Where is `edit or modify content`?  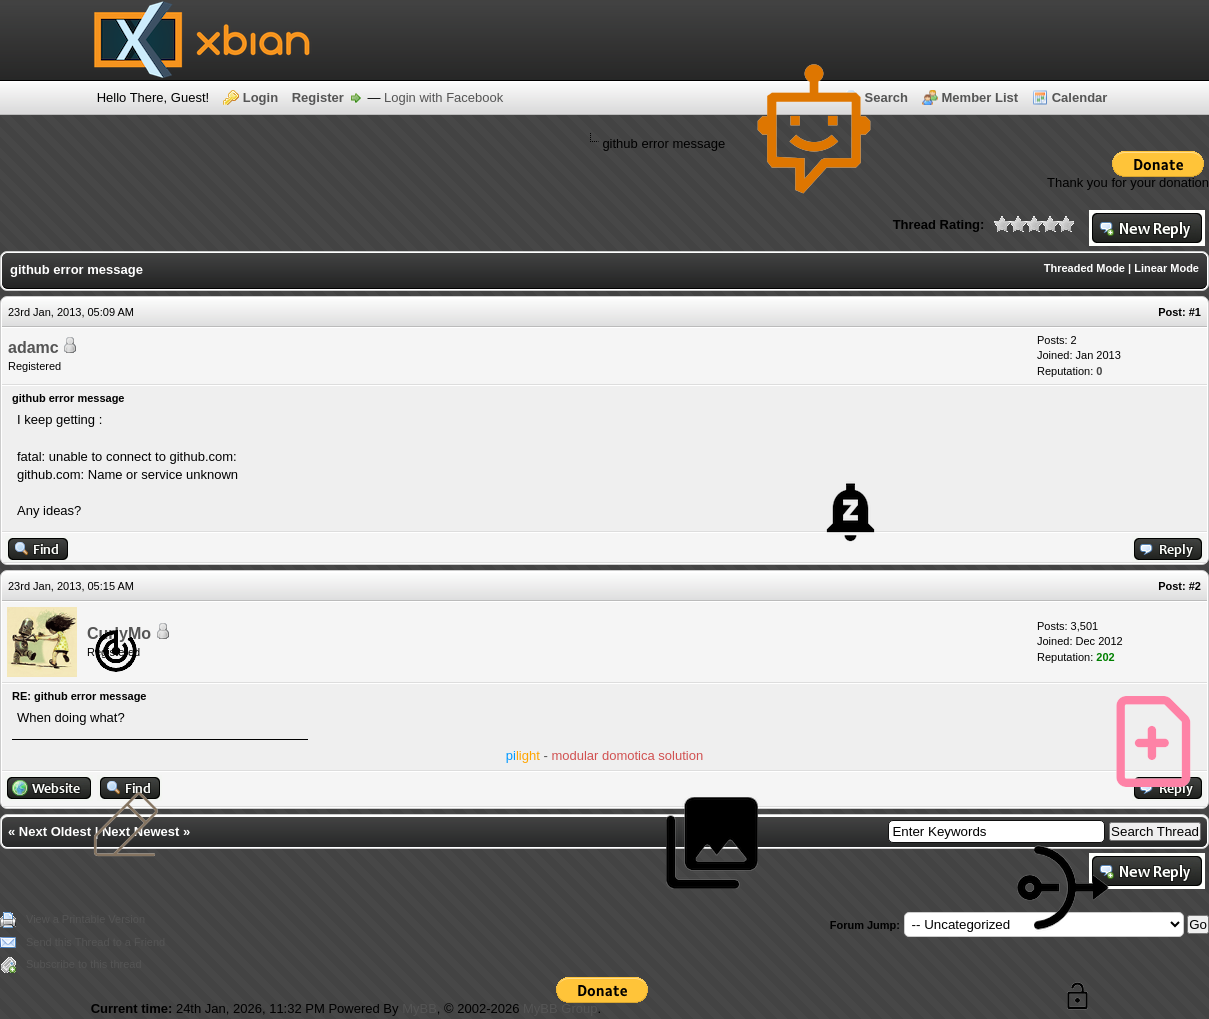
edit or modify content is located at coordinates (124, 825).